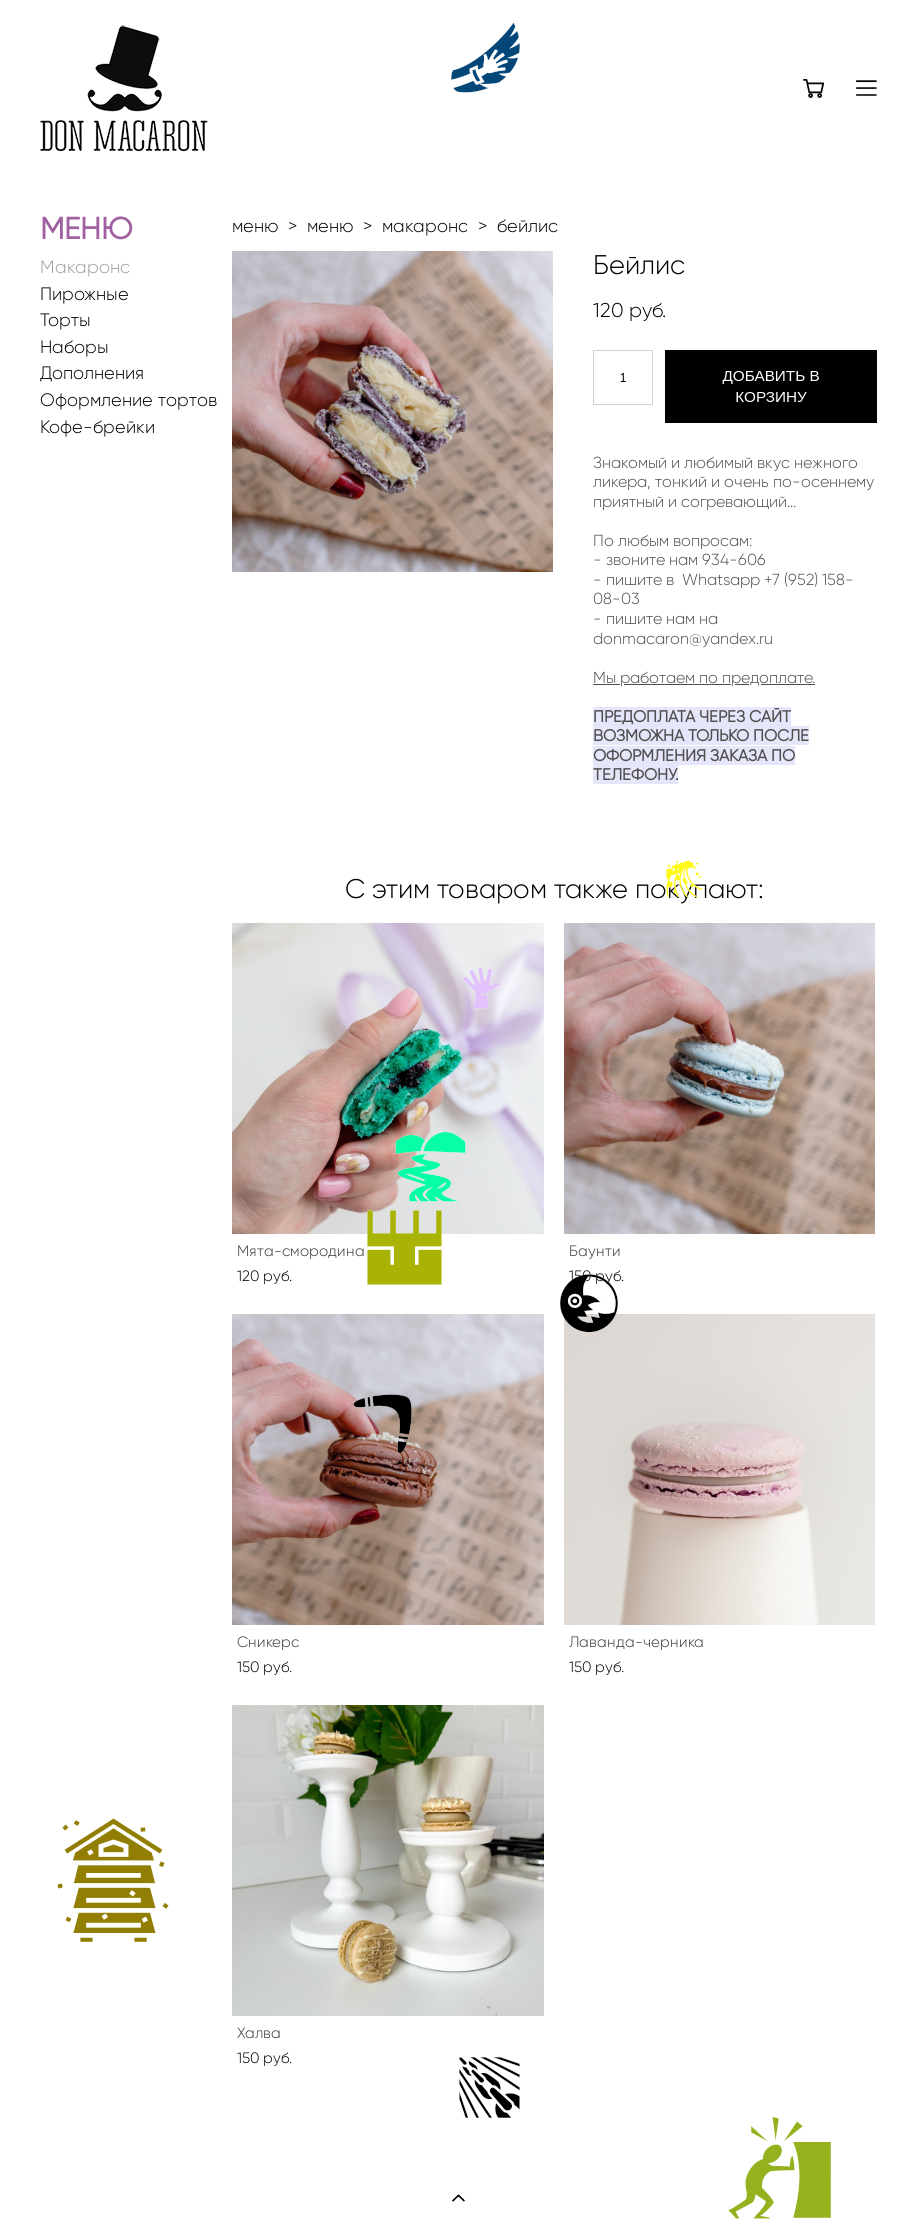 The height and width of the screenshot is (2239, 917). Describe the element at coordinates (382, 1423) in the screenshot. I see `boomerang weapon or tool in a game inventory` at that location.